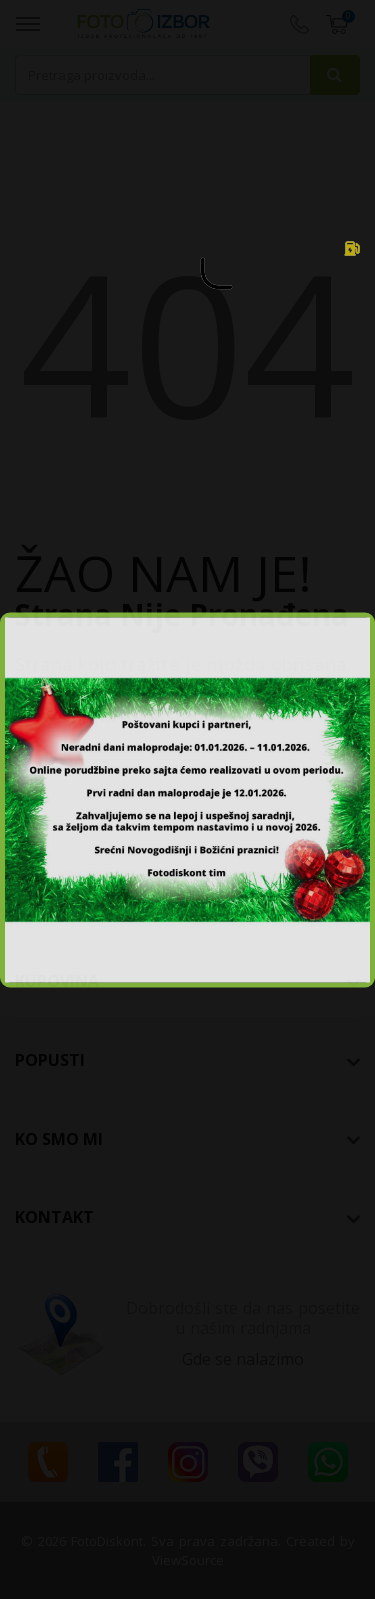  Describe the element at coordinates (352, 248) in the screenshot. I see `find nearby EV charging stations` at that location.